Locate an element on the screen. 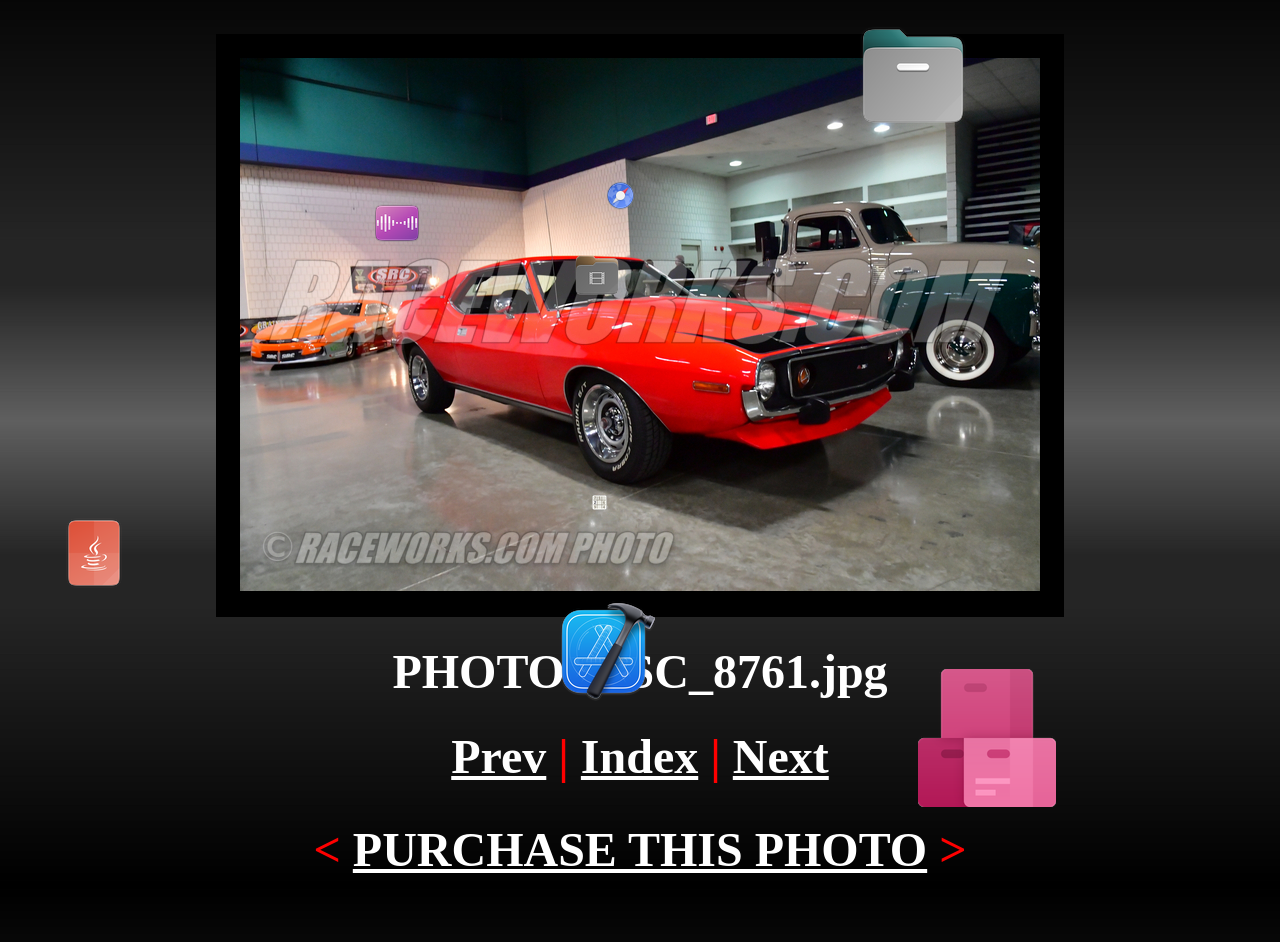  open the artifacts app is located at coordinates (987, 738).